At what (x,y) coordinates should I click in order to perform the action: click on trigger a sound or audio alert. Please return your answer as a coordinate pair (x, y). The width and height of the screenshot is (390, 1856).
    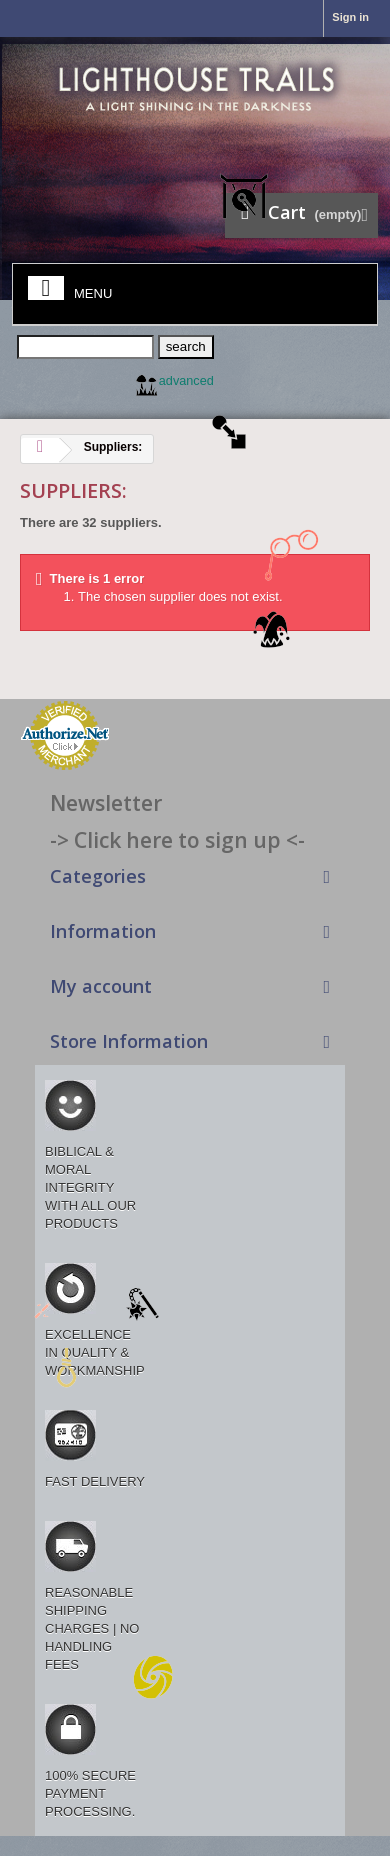
    Looking at the image, I should click on (244, 196).